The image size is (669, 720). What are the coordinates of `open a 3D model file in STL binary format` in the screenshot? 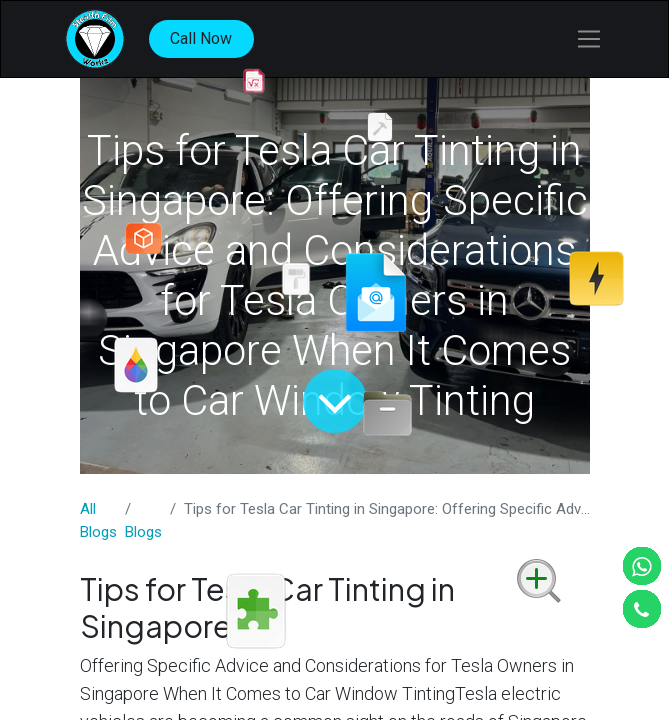 It's located at (143, 237).